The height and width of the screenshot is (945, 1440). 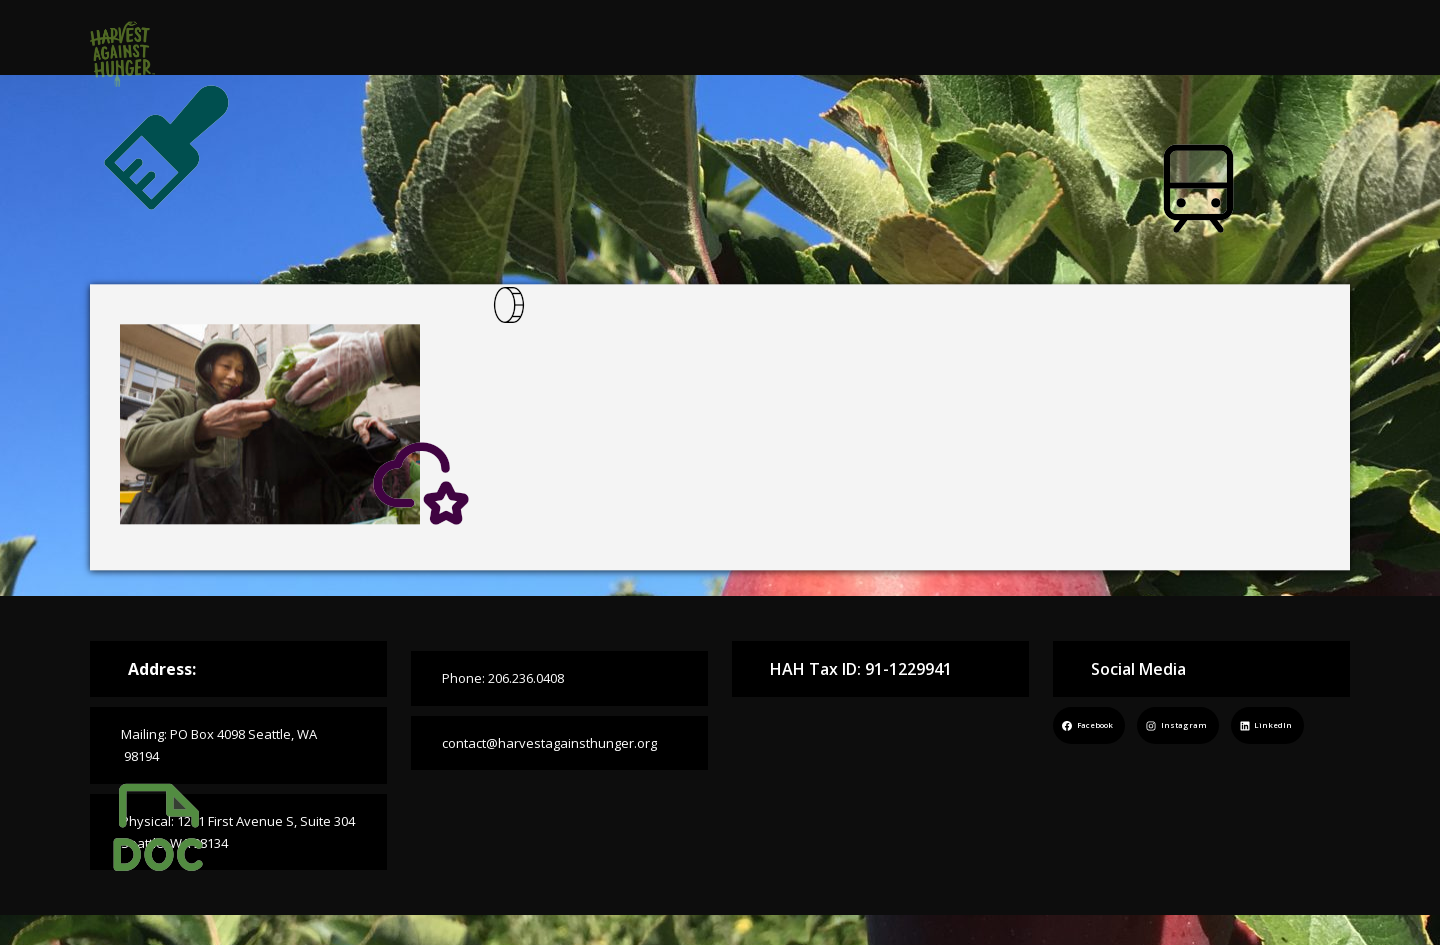 I want to click on access train schedules or rail services, so click(x=1198, y=185).